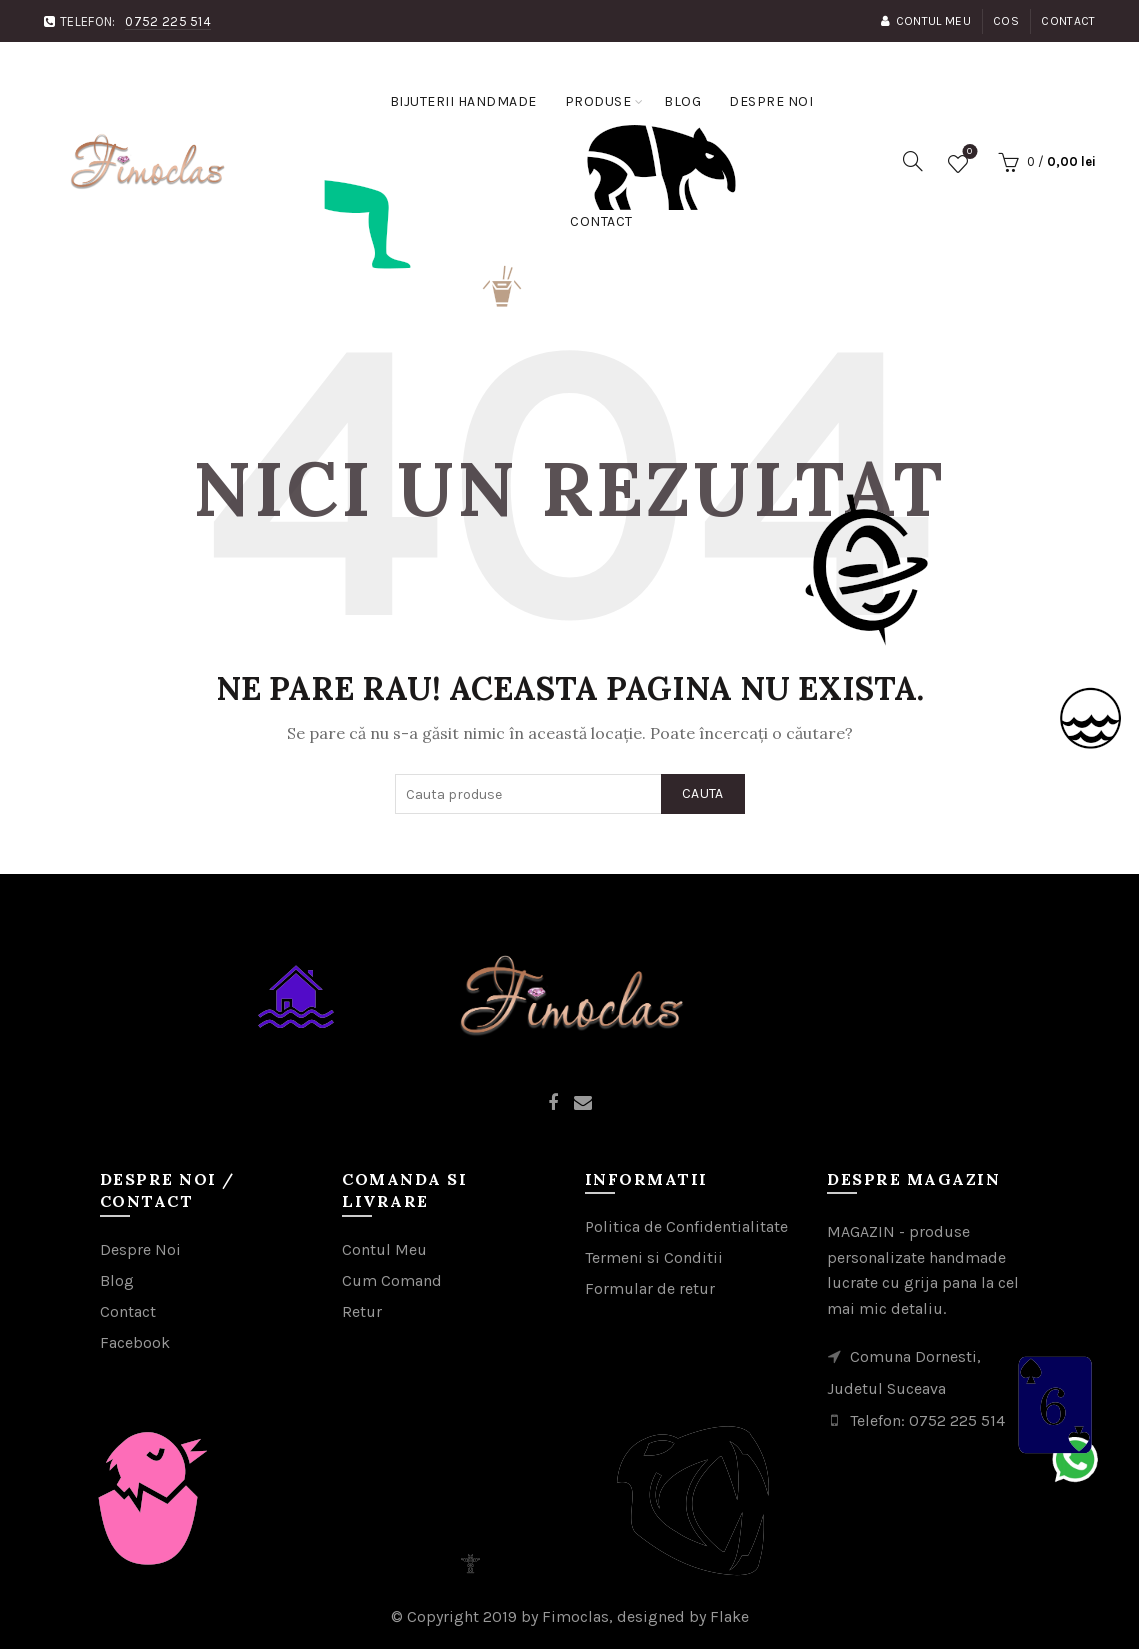 Image resolution: width=1139 pixels, height=1649 pixels. What do you see at coordinates (1055, 1405) in the screenshot?
I see `six of spades playing card` at bounding box center [1055, 1405].